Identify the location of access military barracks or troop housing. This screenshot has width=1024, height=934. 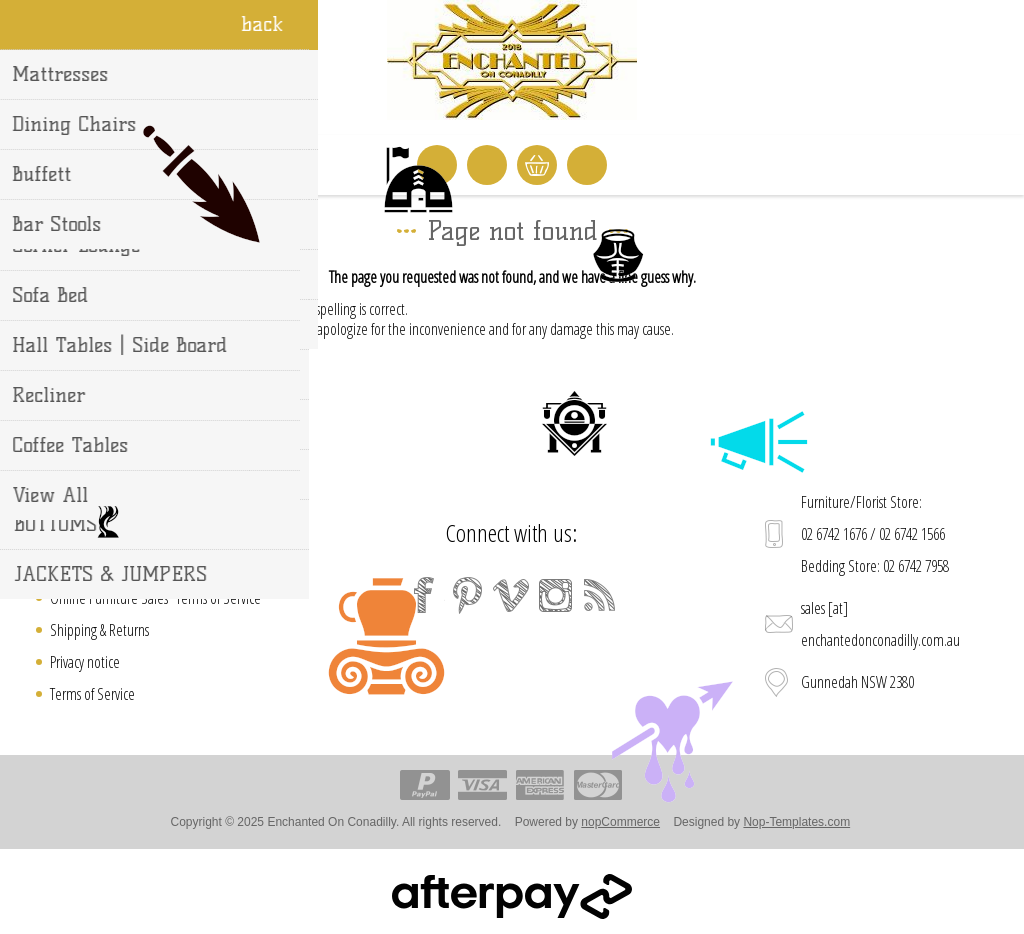
(418, 180).